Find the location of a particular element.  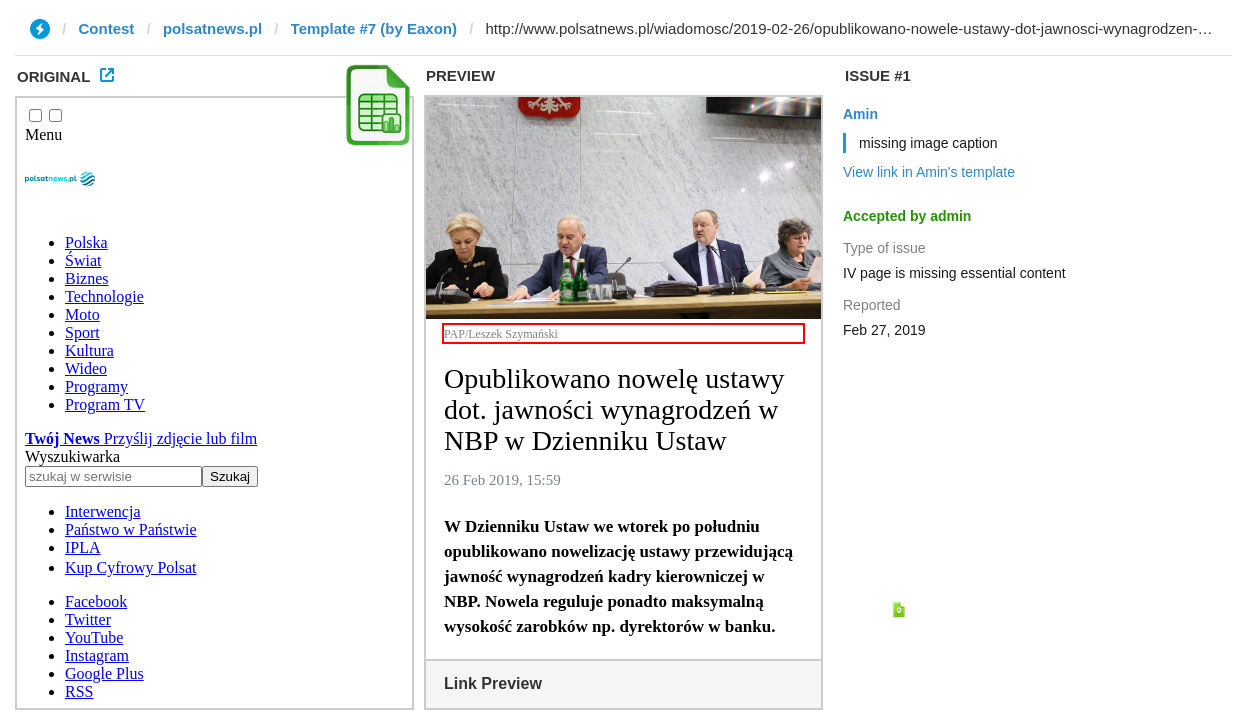

open a libreoffice calc spreadsheet file is located at coordinates (378, 105).